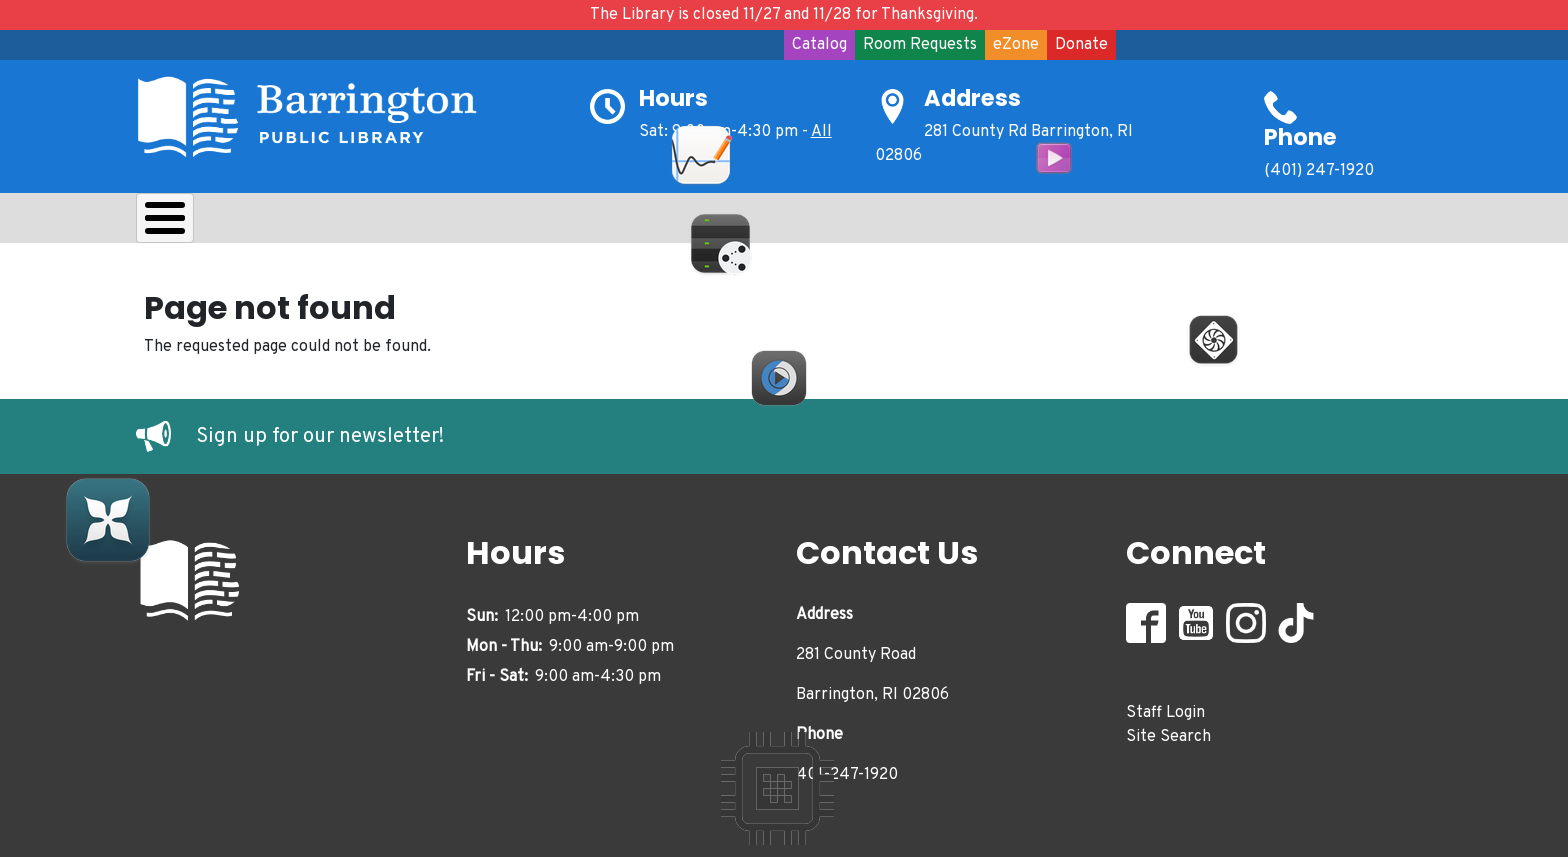  What do you see at coordinates (108, 520) in the screenshot?
I see `open Ex Falso audio tag editor` at bounding box center [108, 520].